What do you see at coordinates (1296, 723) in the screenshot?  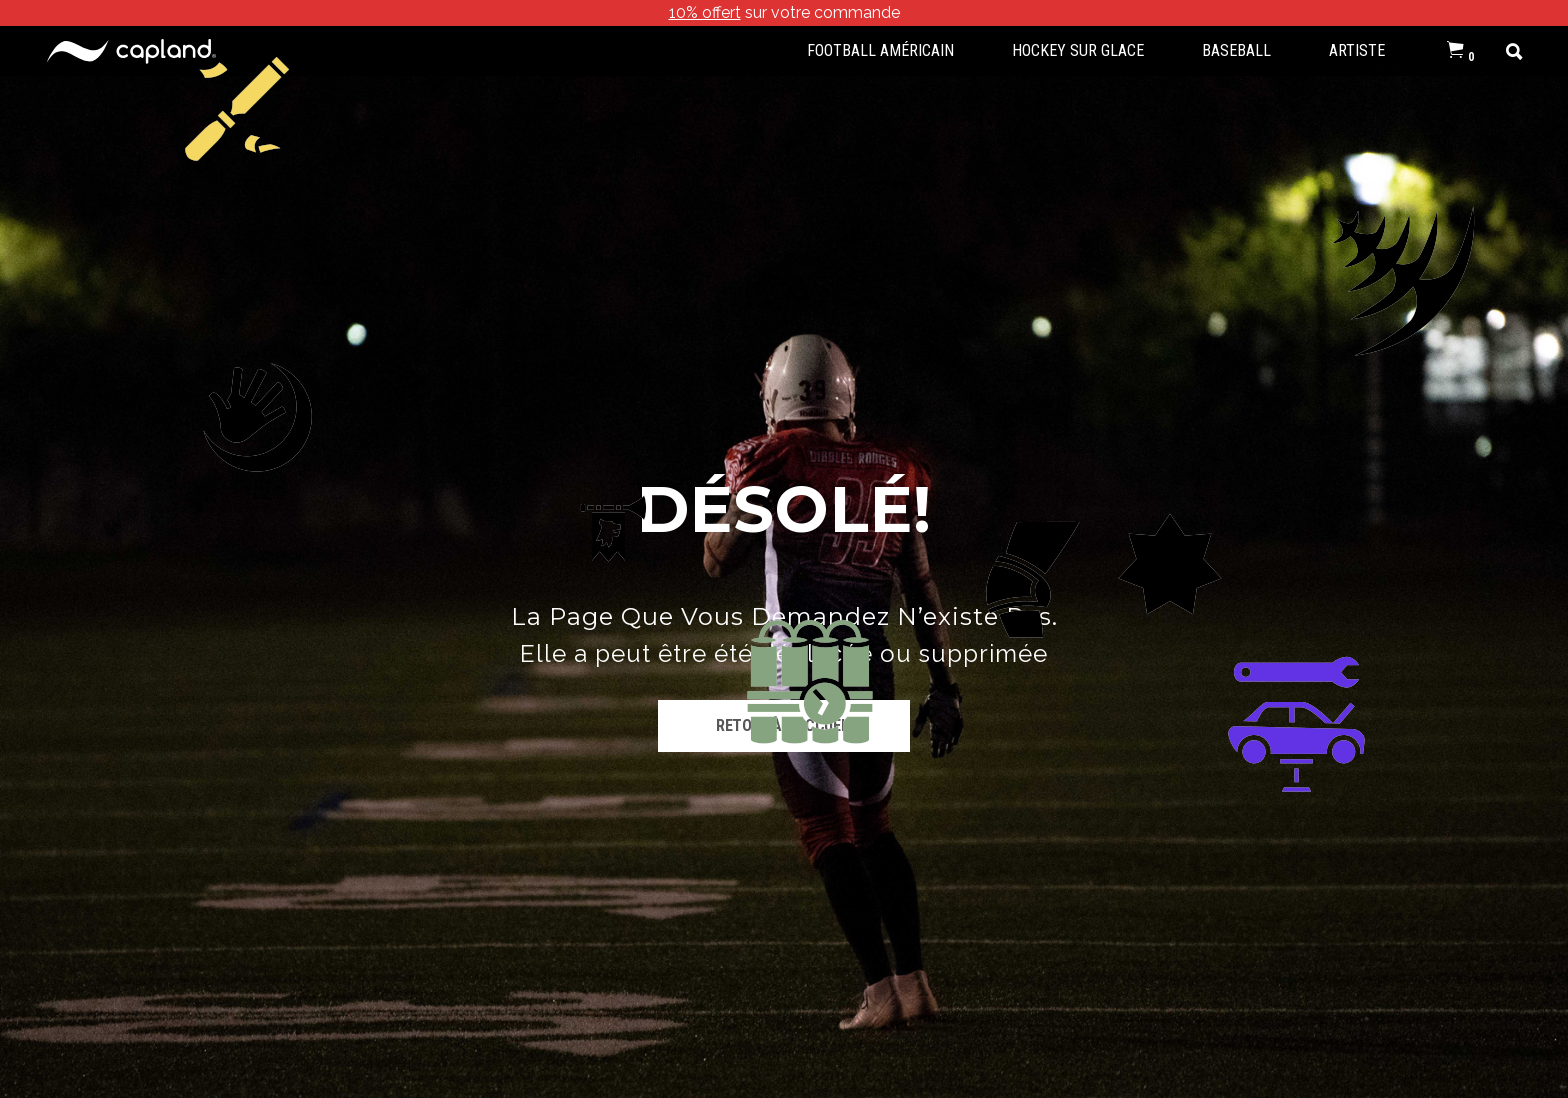 I see `access vehicle repair or maintenance services` at bounding box center [1296, 723].